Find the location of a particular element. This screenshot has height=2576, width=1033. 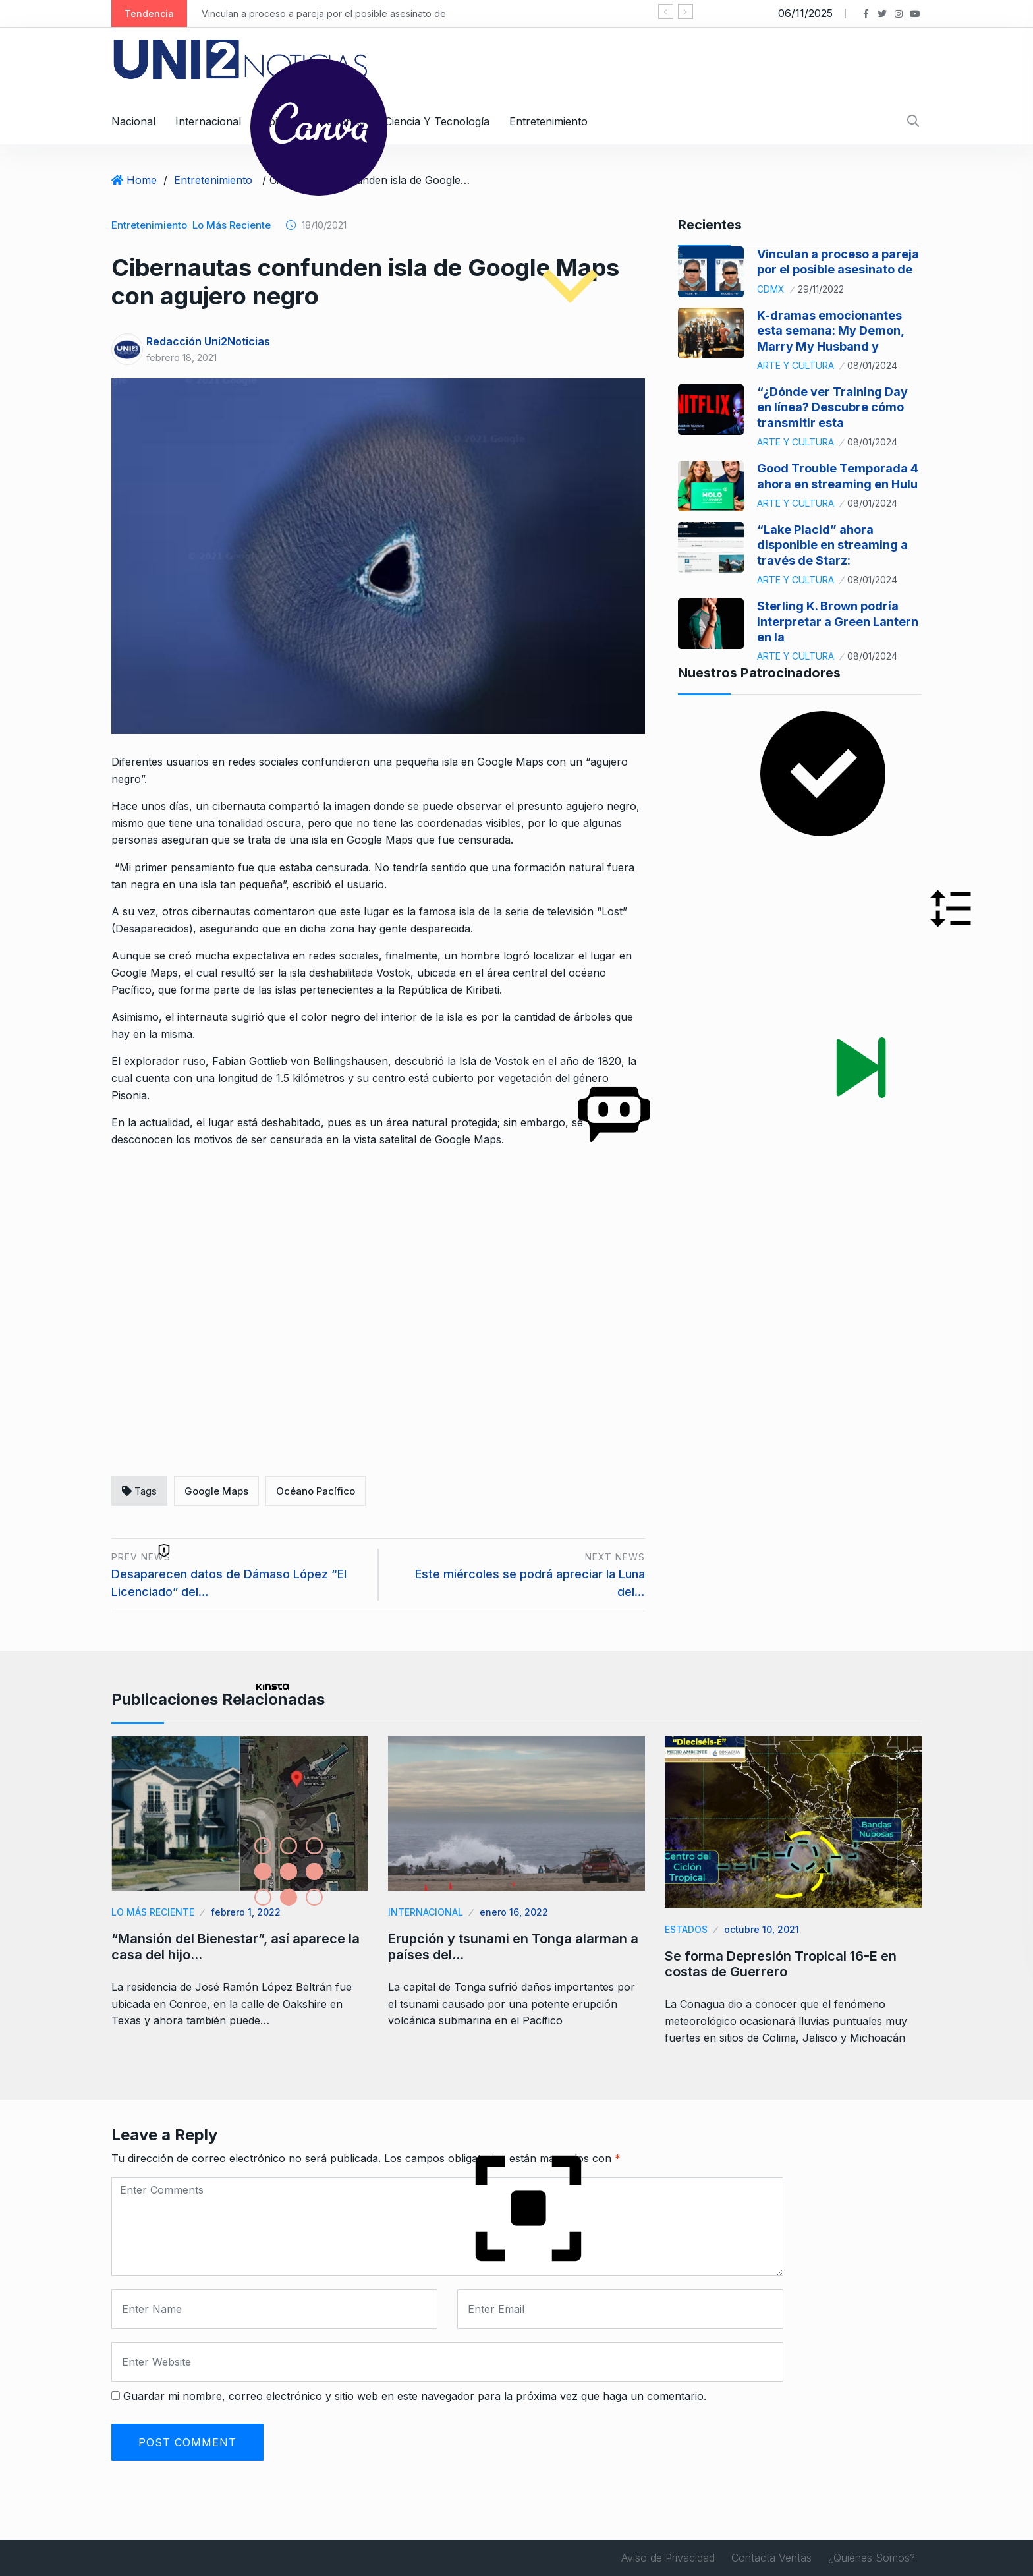

skip to the next track is located at coordinates (863, 1068).